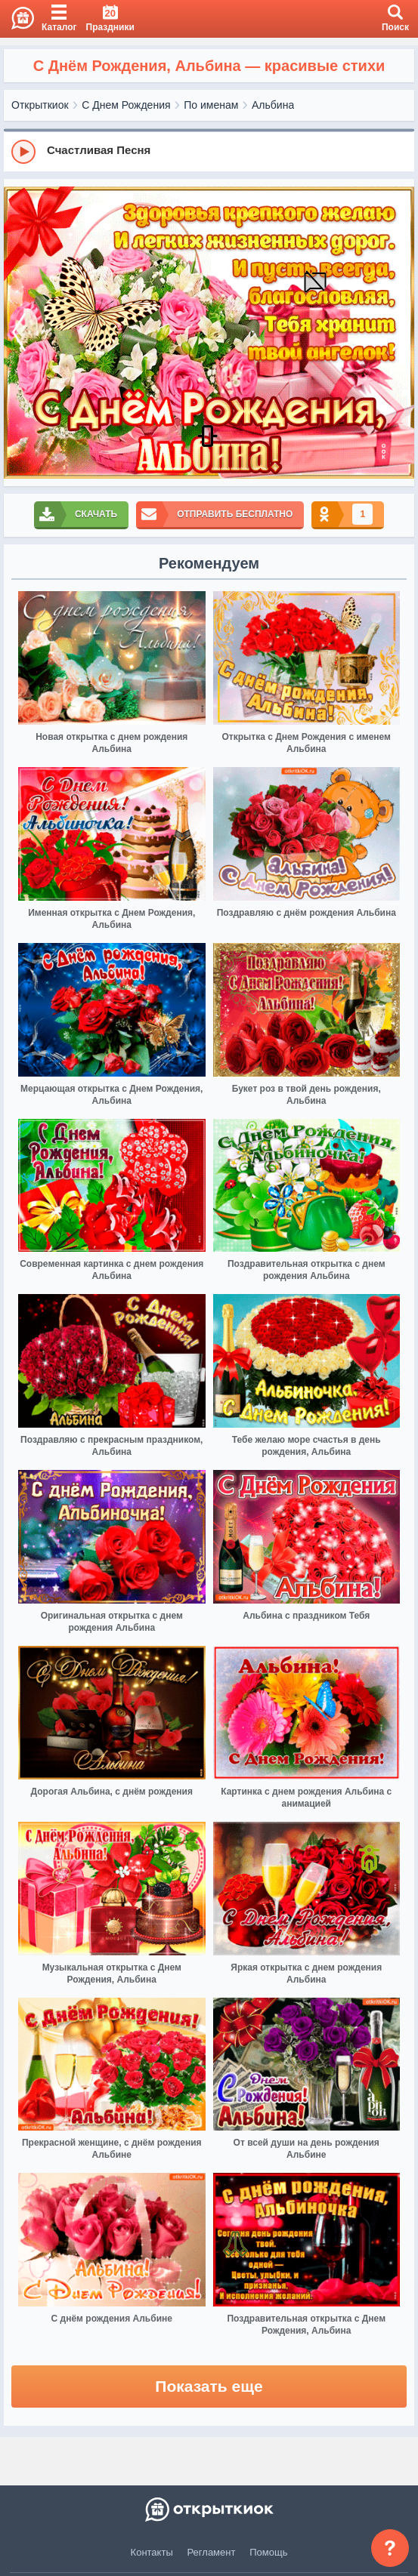 The height and width of the screenshot is (2576, 418). What do you see at coordinates (235, 2244) in the screenshot?
I see `express gratitude or thanks` at bounding box center [235, 2244].